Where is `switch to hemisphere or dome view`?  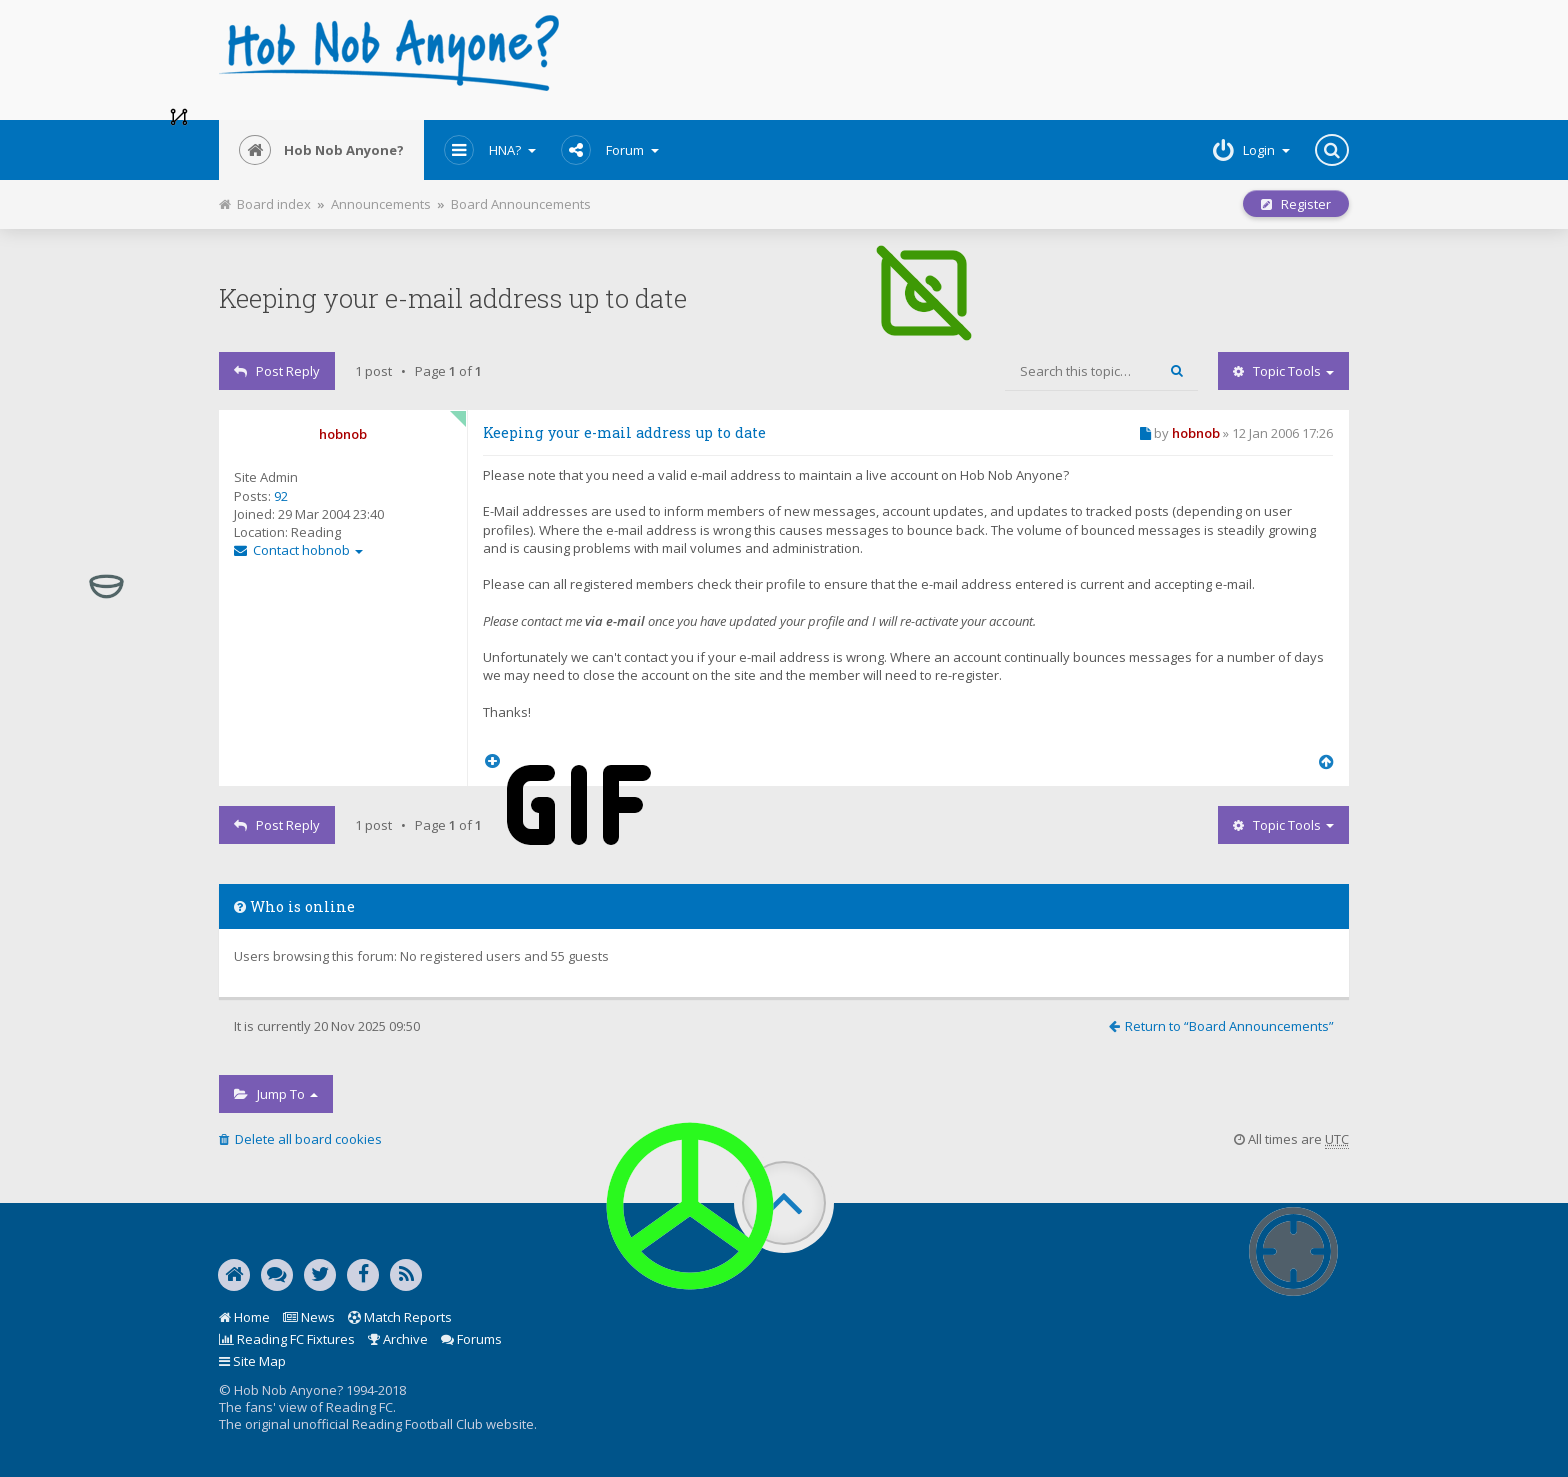
switch to hemisphere or dome view is located at coordinates (106, 586).